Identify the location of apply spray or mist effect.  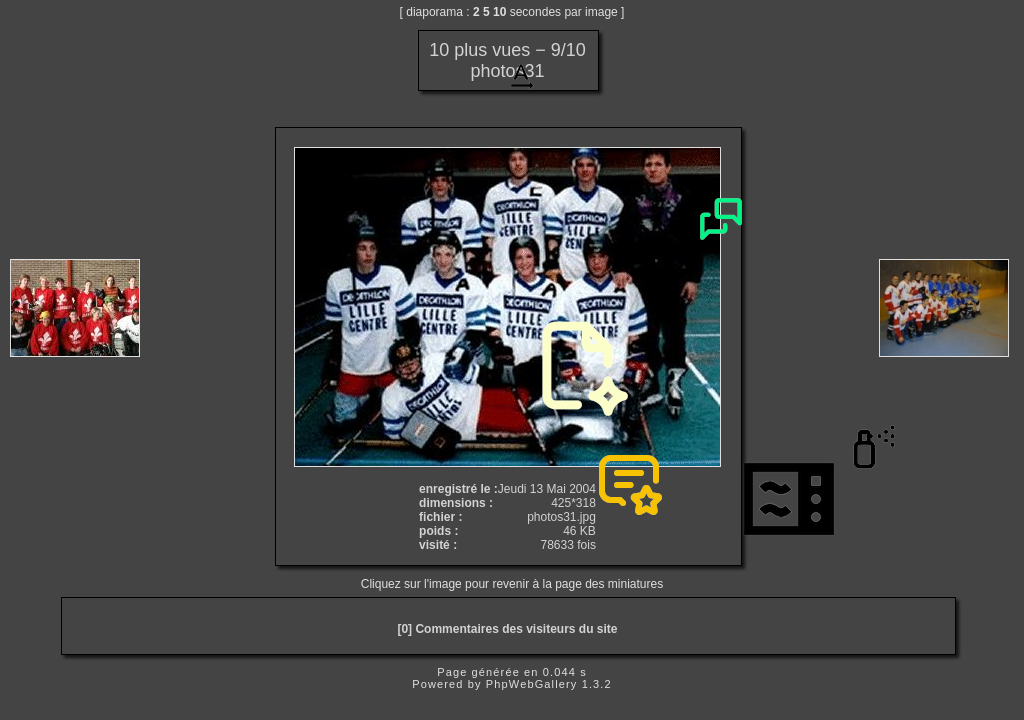
(873, 447).